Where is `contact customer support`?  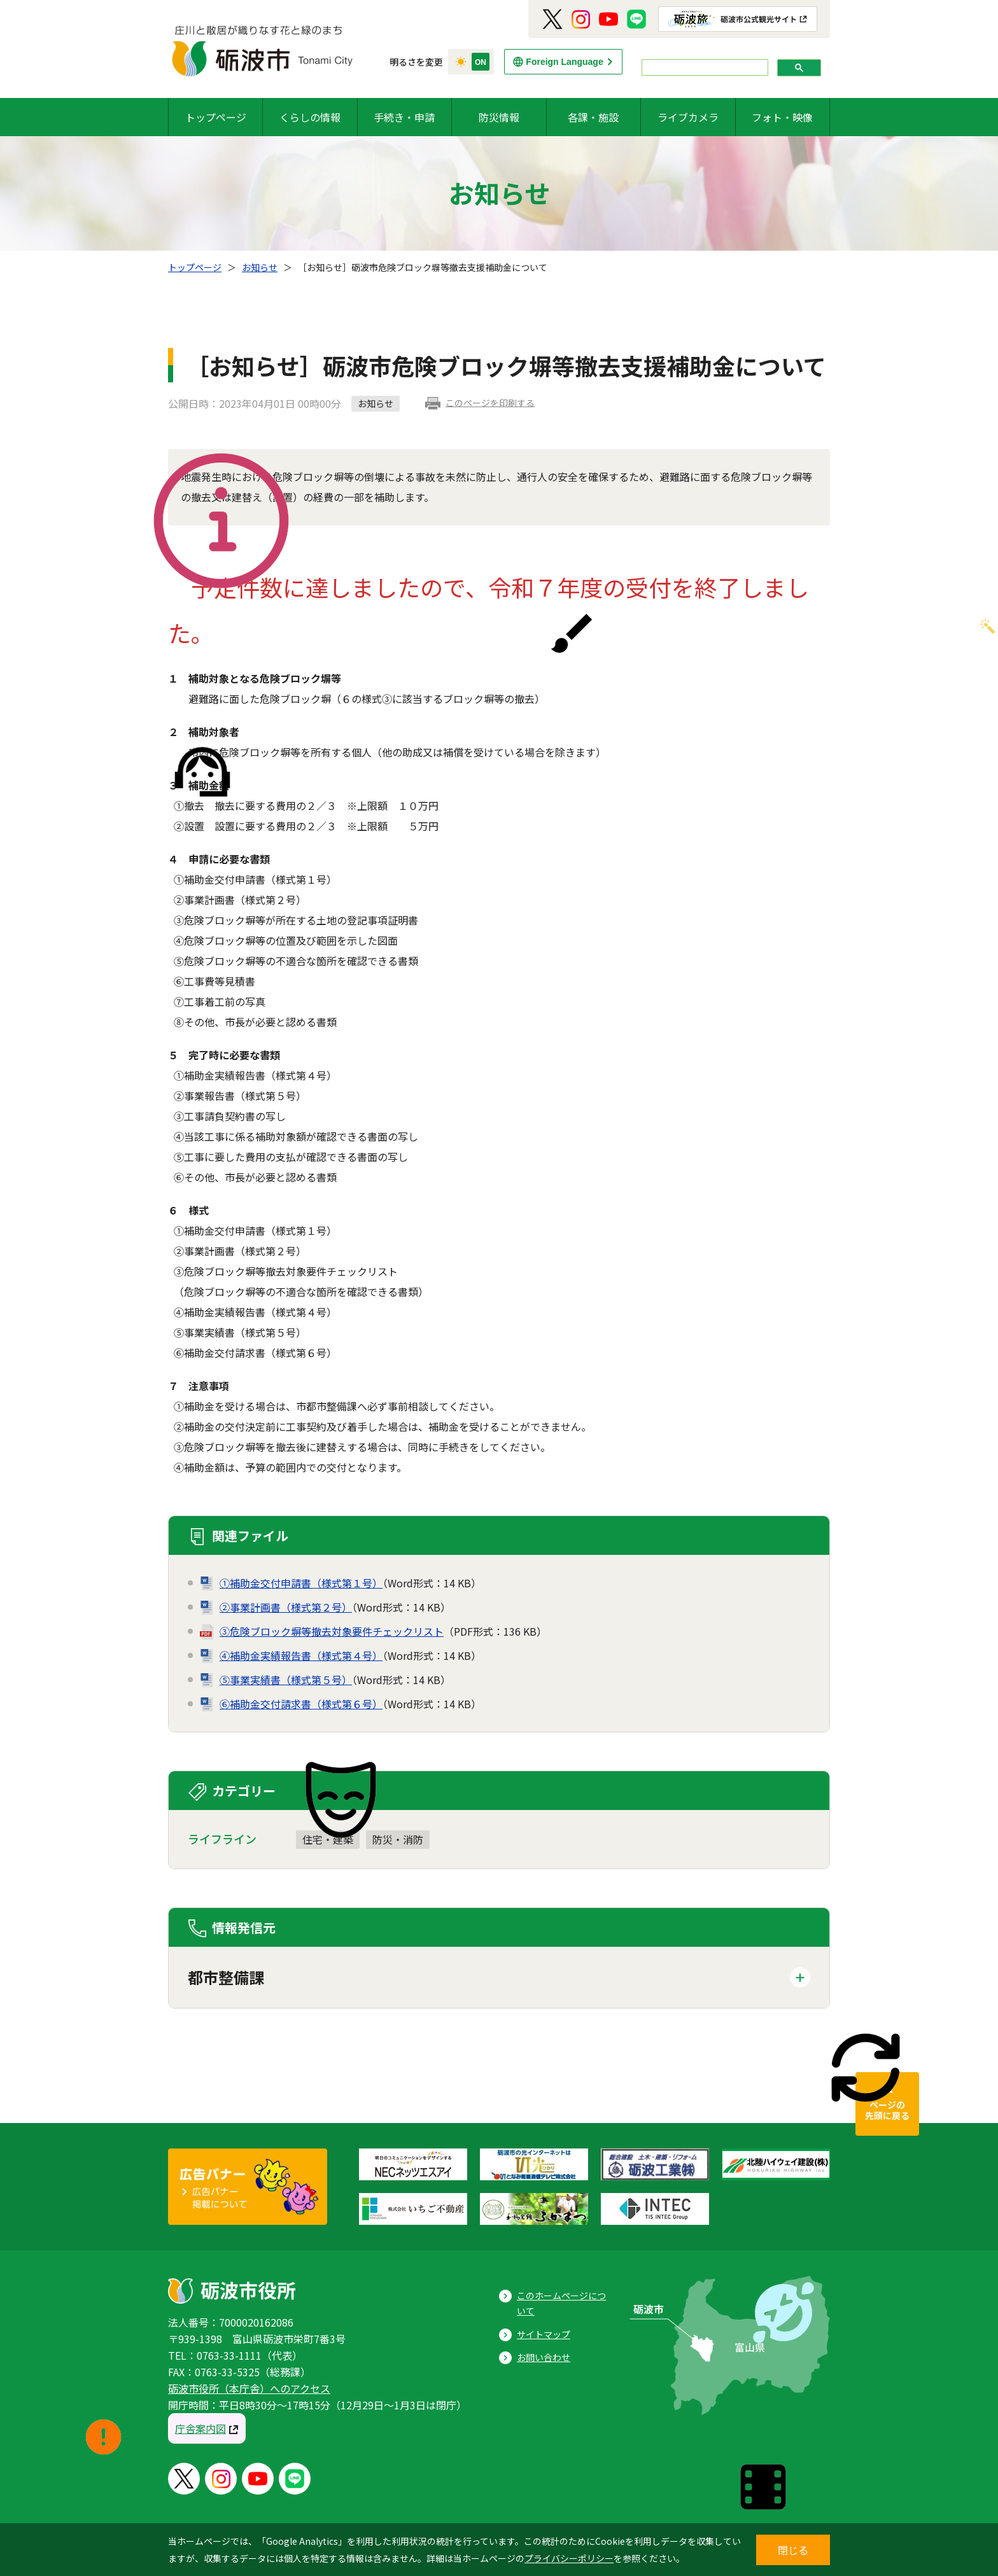 contact customer support is located at coordinates (202, 772).